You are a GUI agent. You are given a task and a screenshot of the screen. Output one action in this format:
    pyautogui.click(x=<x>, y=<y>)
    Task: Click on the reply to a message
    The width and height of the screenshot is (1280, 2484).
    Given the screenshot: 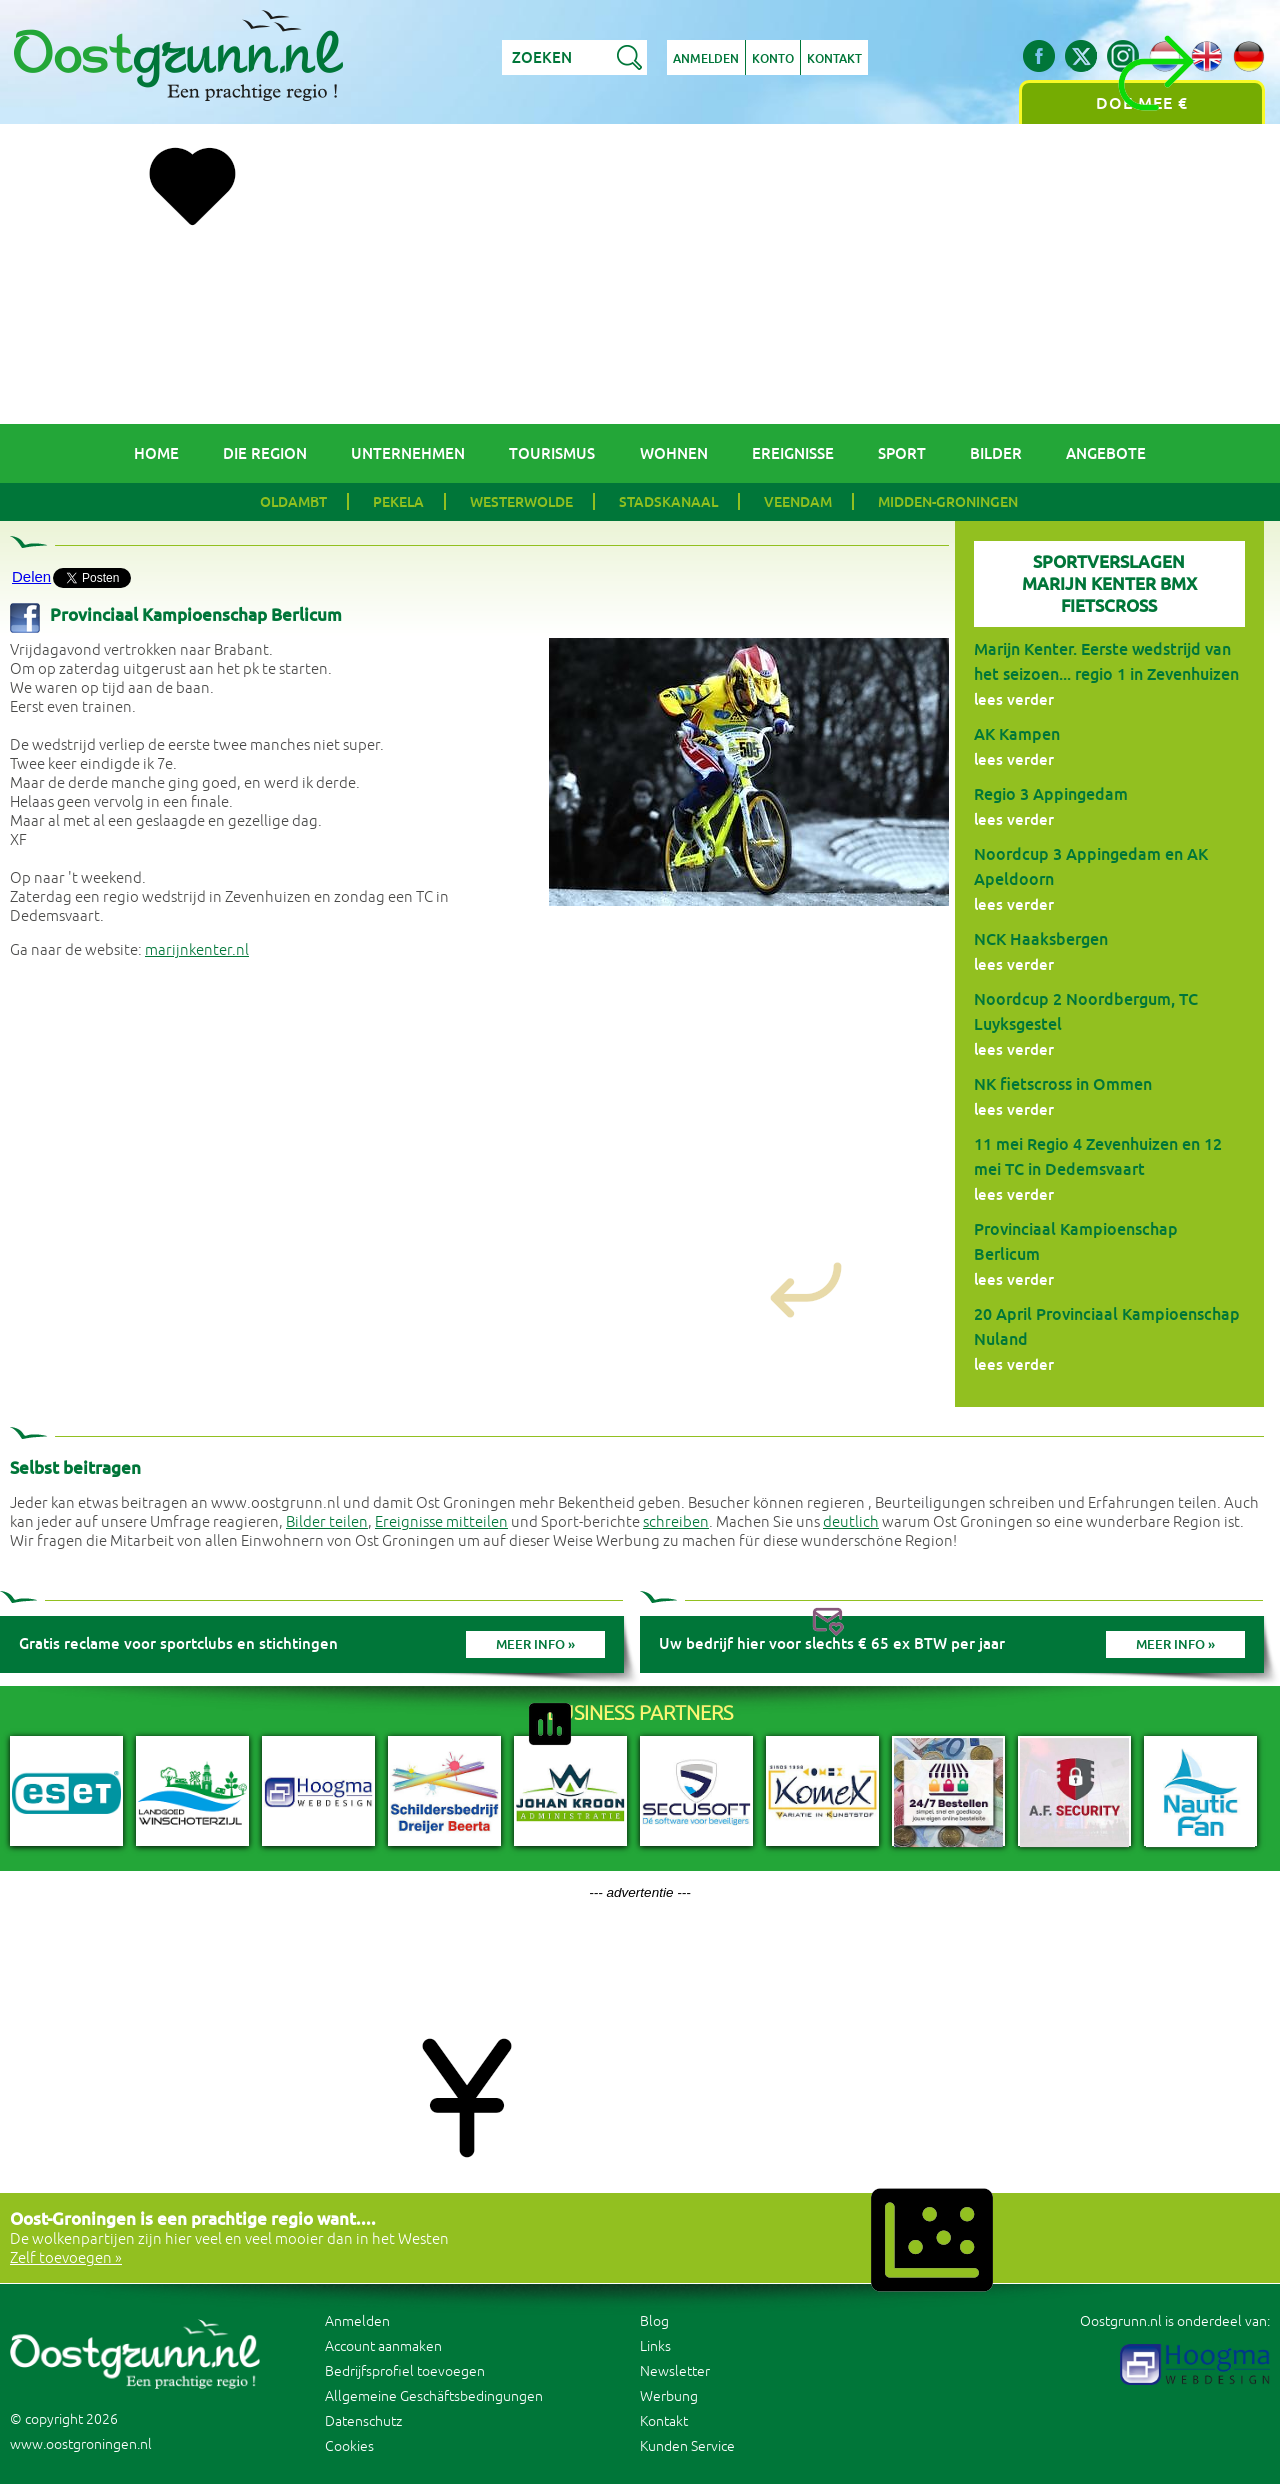 What is the action you would take?
    pyautogui.click(x=806, y=1290)
    